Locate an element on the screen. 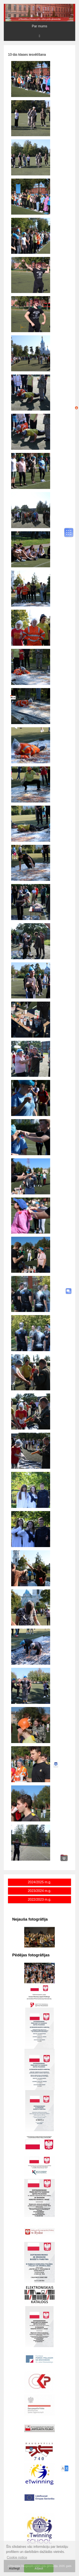 The width and height of the screenshot is (79, 2576). folder containing maven project files is located at coordinates (13, 697).